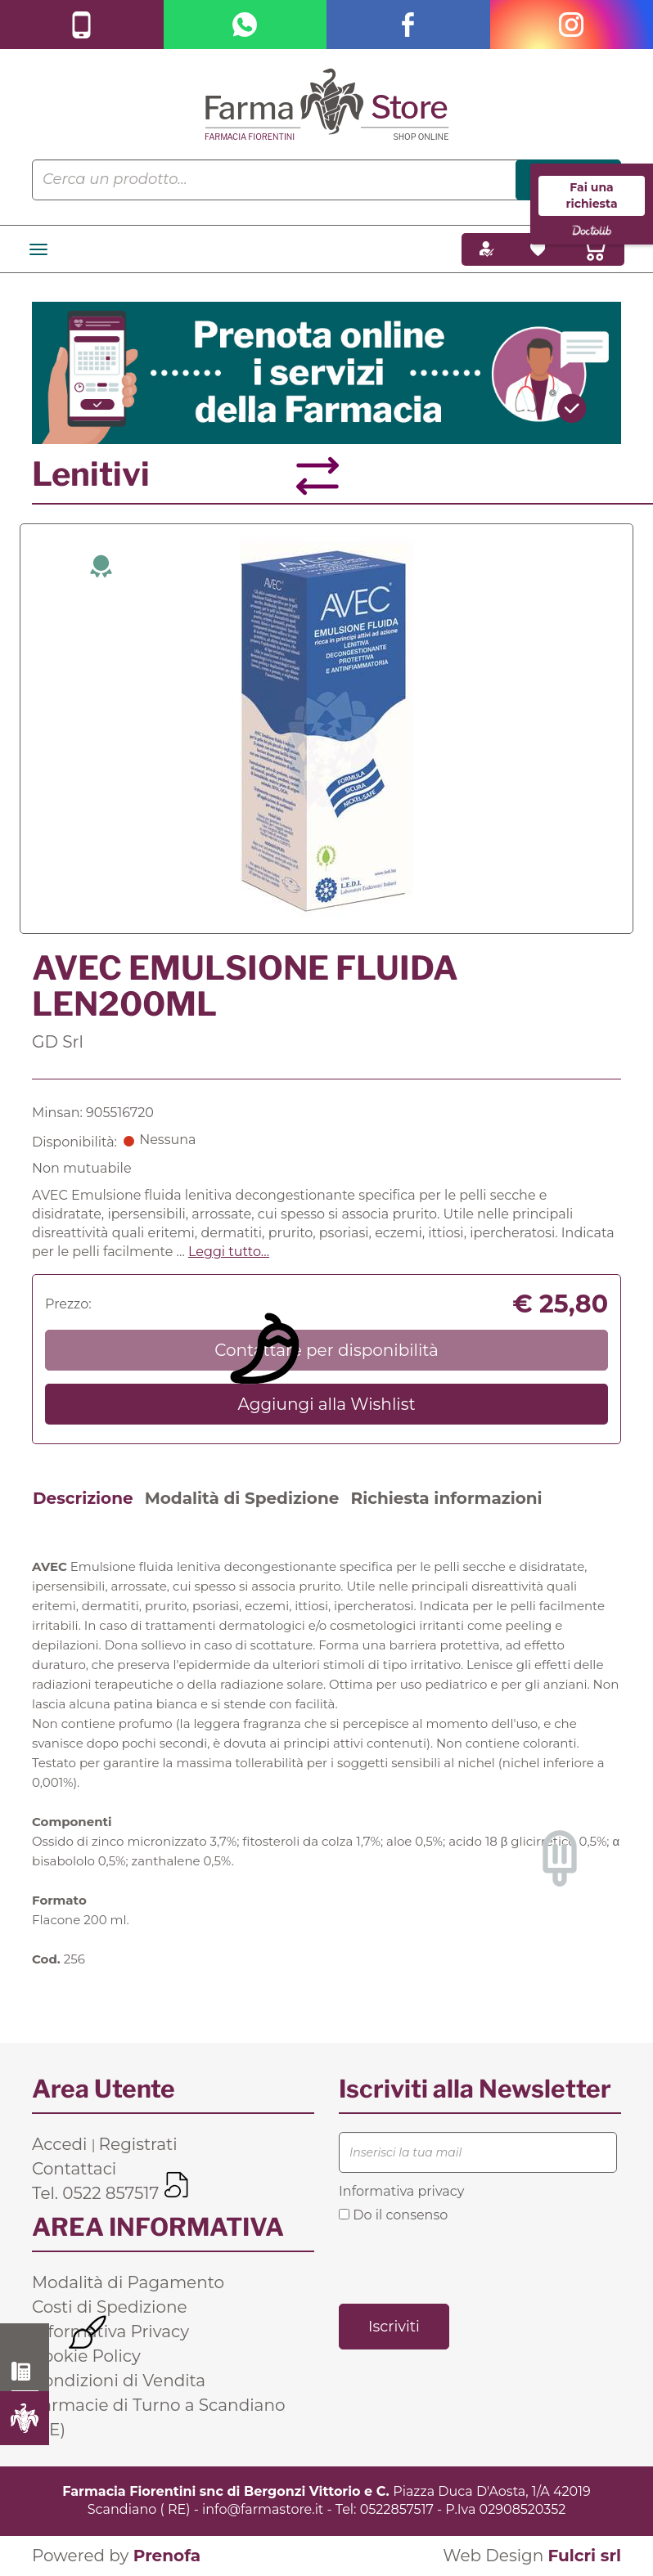 This screenshot has width=653, height=2576. I want to click on swap or exchange items, so click(317, 476).